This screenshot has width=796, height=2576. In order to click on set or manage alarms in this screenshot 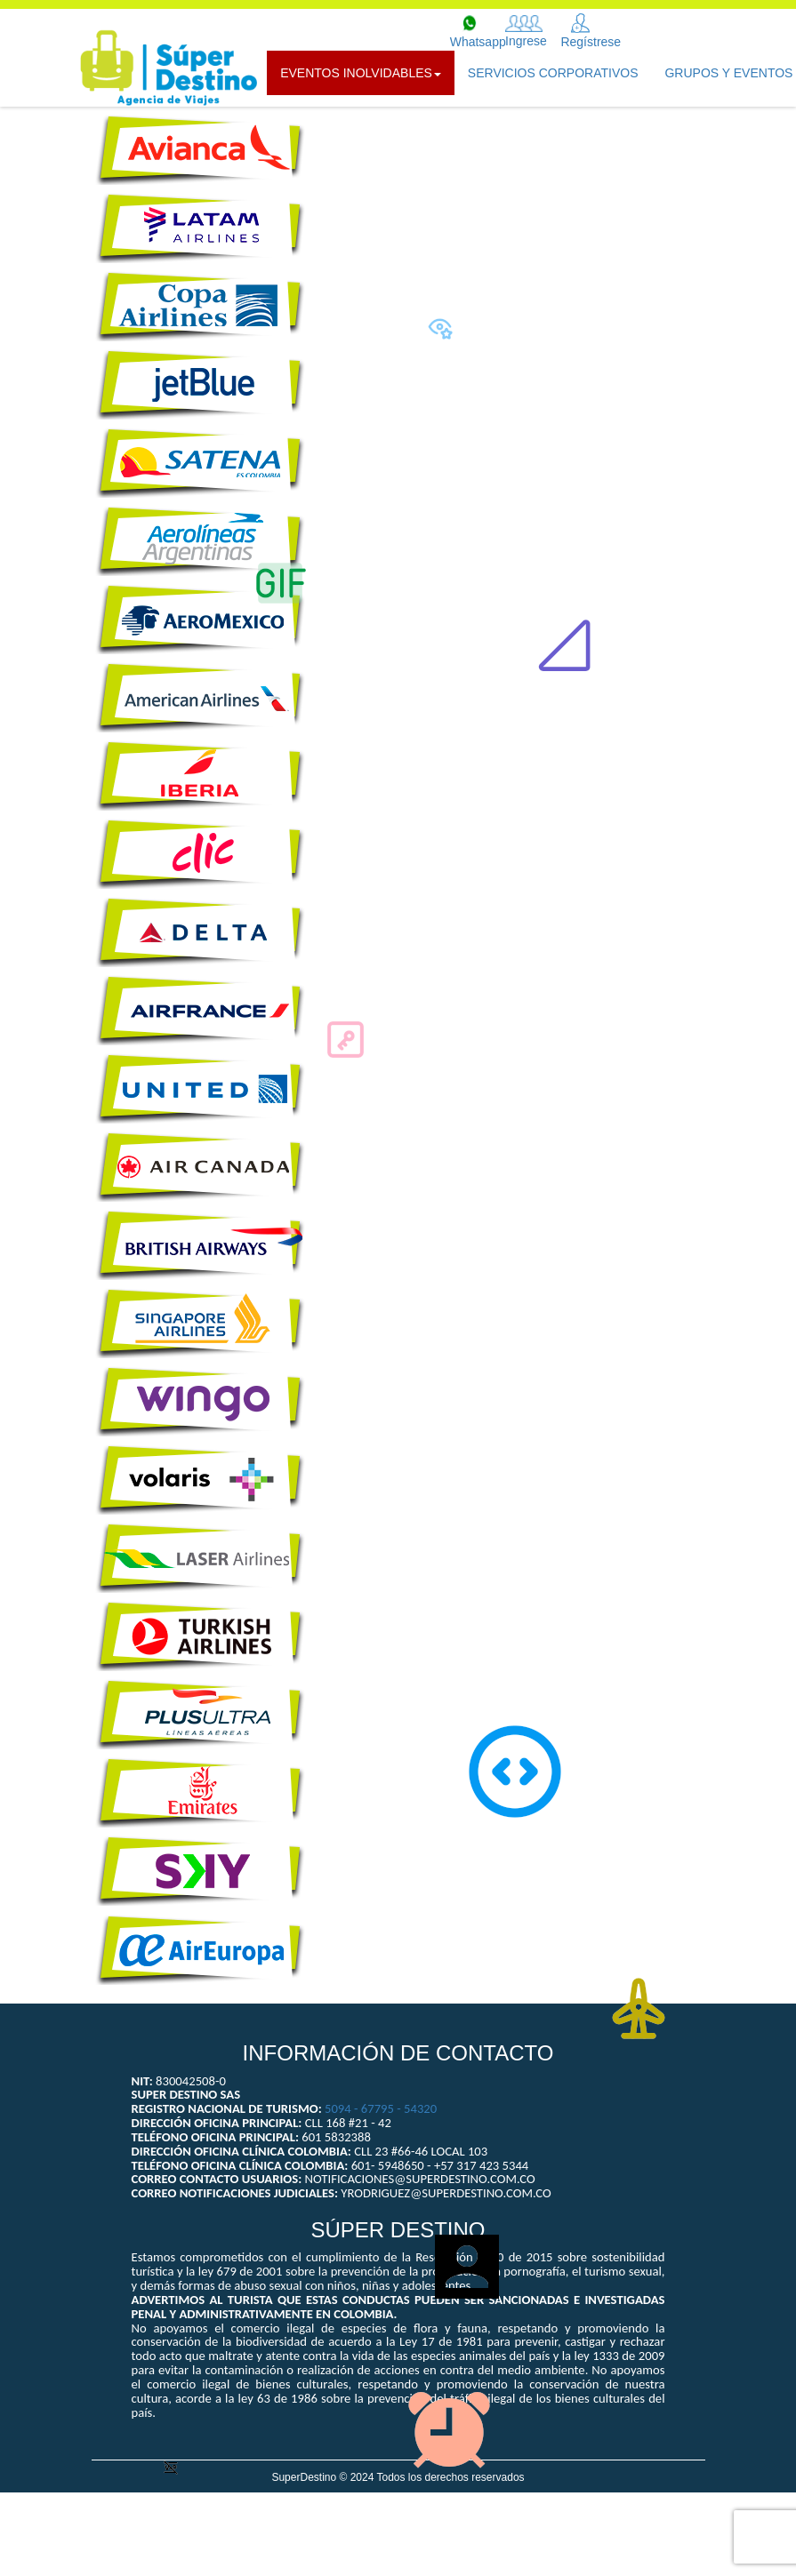, I will do `click(449, 2429)`.